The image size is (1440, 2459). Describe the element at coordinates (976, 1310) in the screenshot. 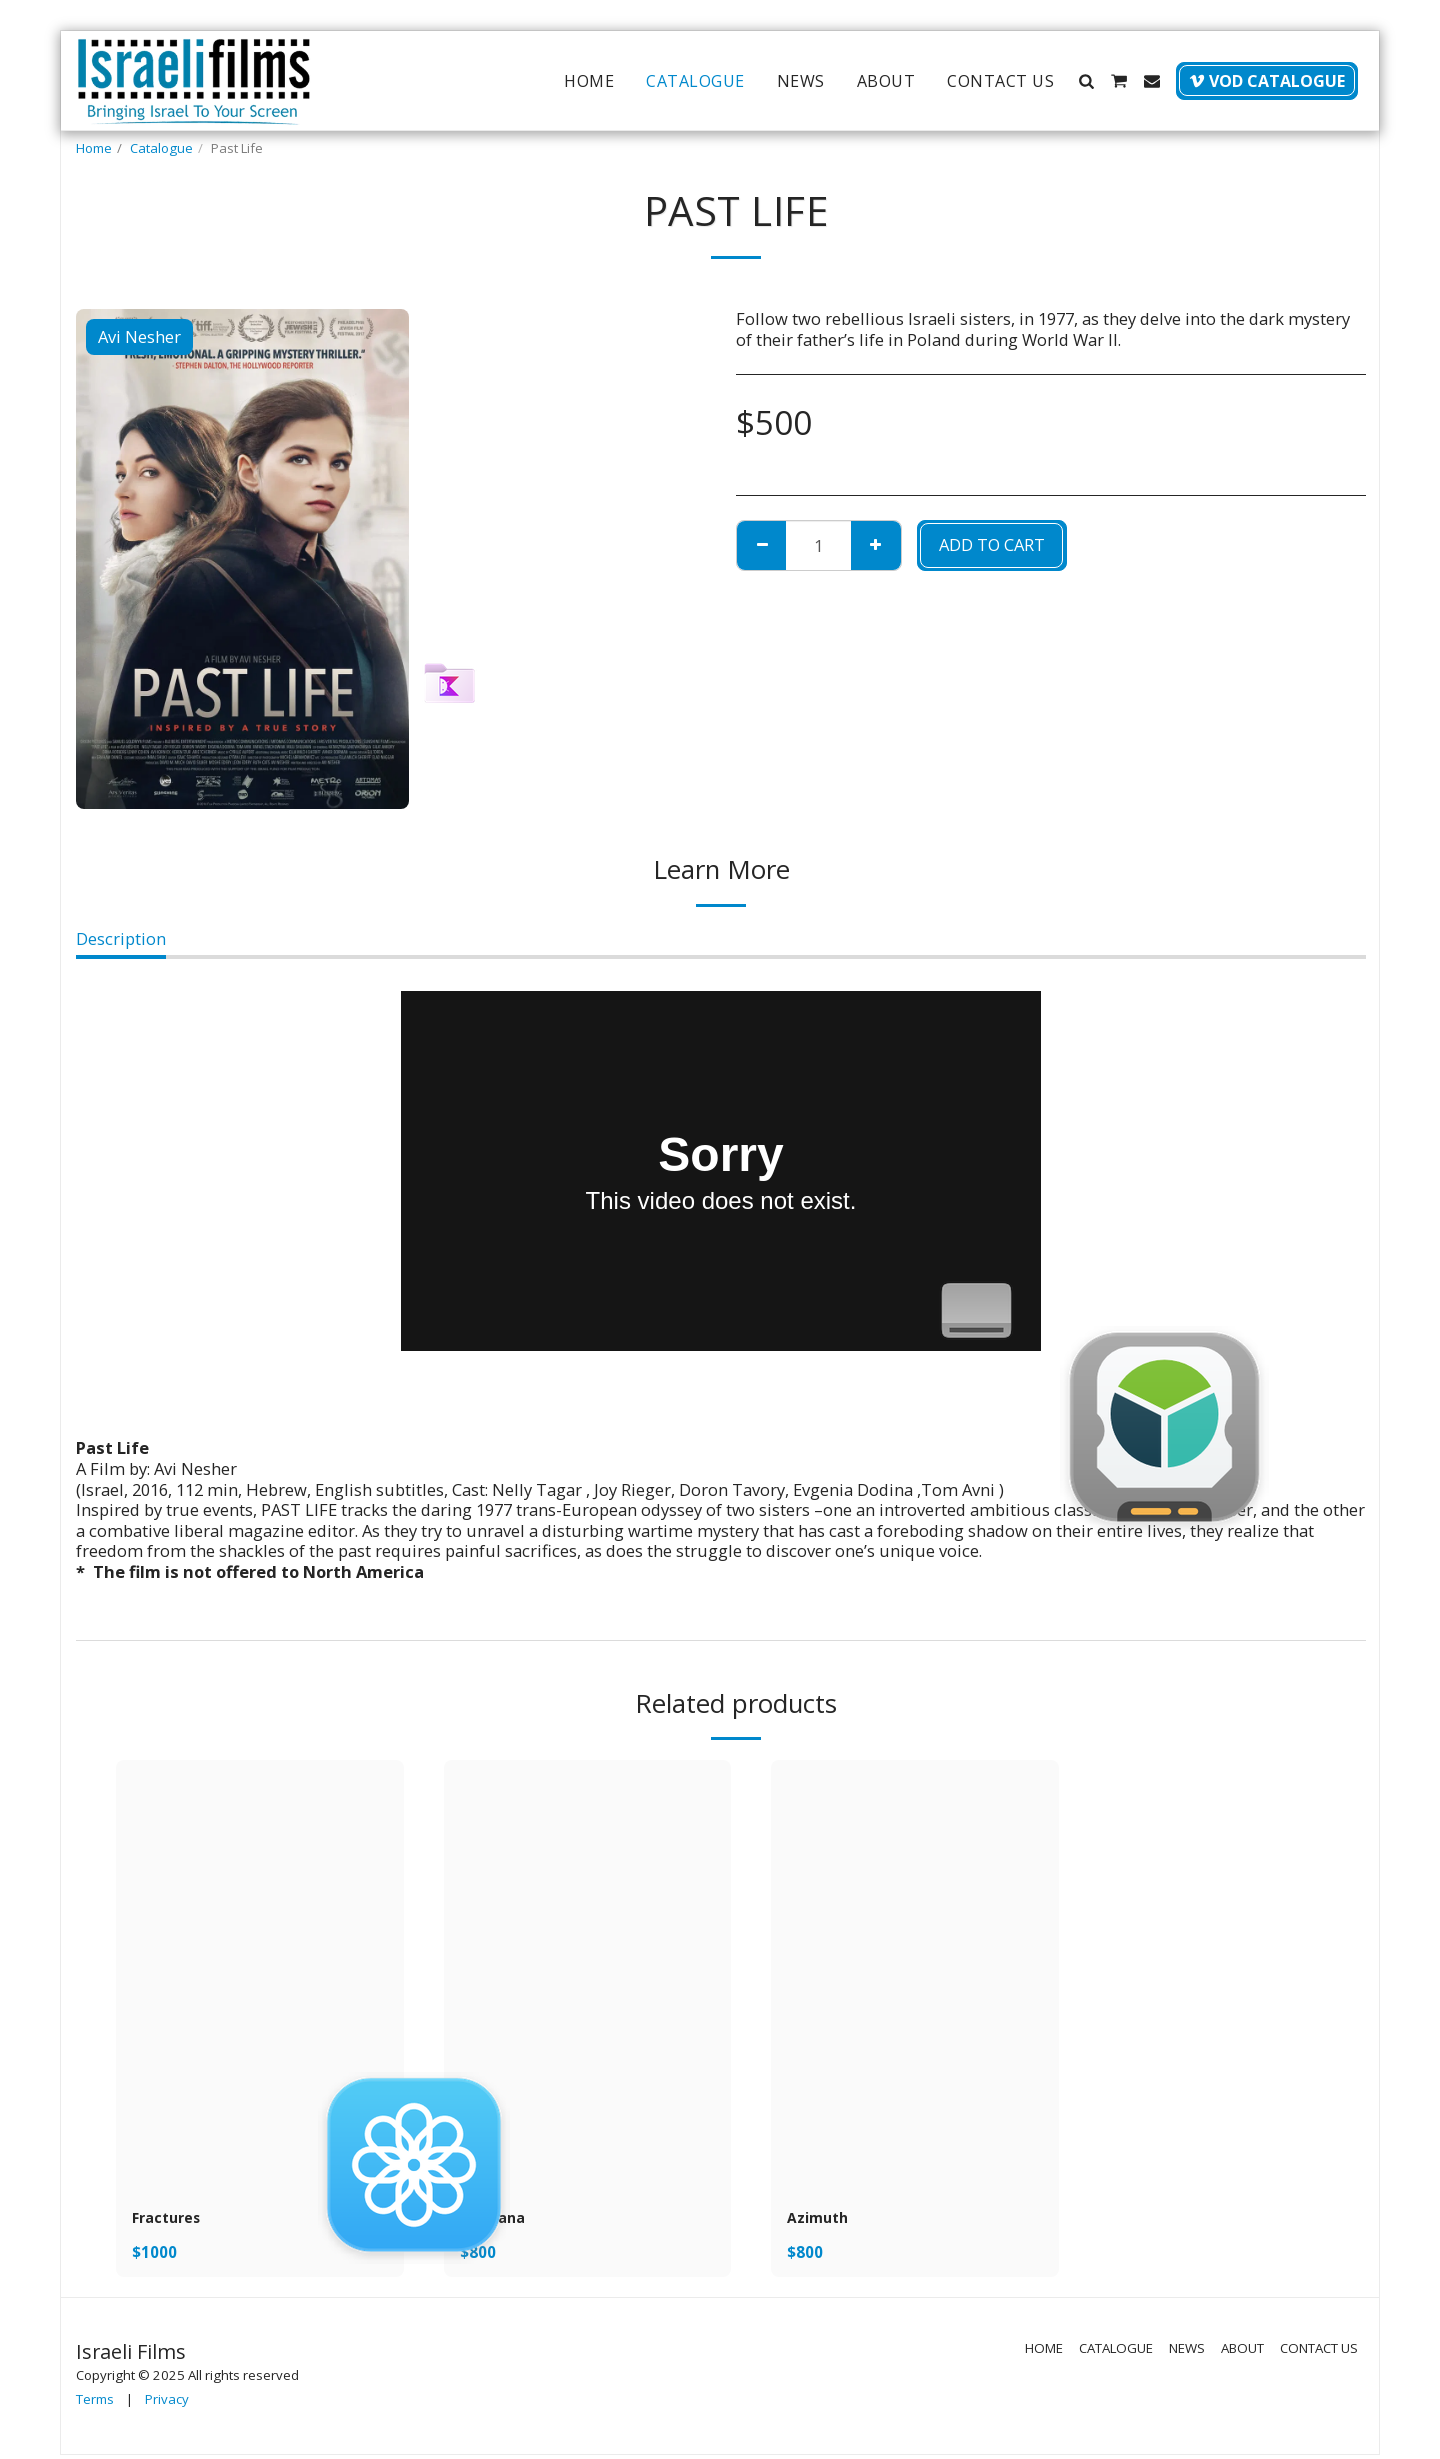

I see `access removable storage device` at that location.